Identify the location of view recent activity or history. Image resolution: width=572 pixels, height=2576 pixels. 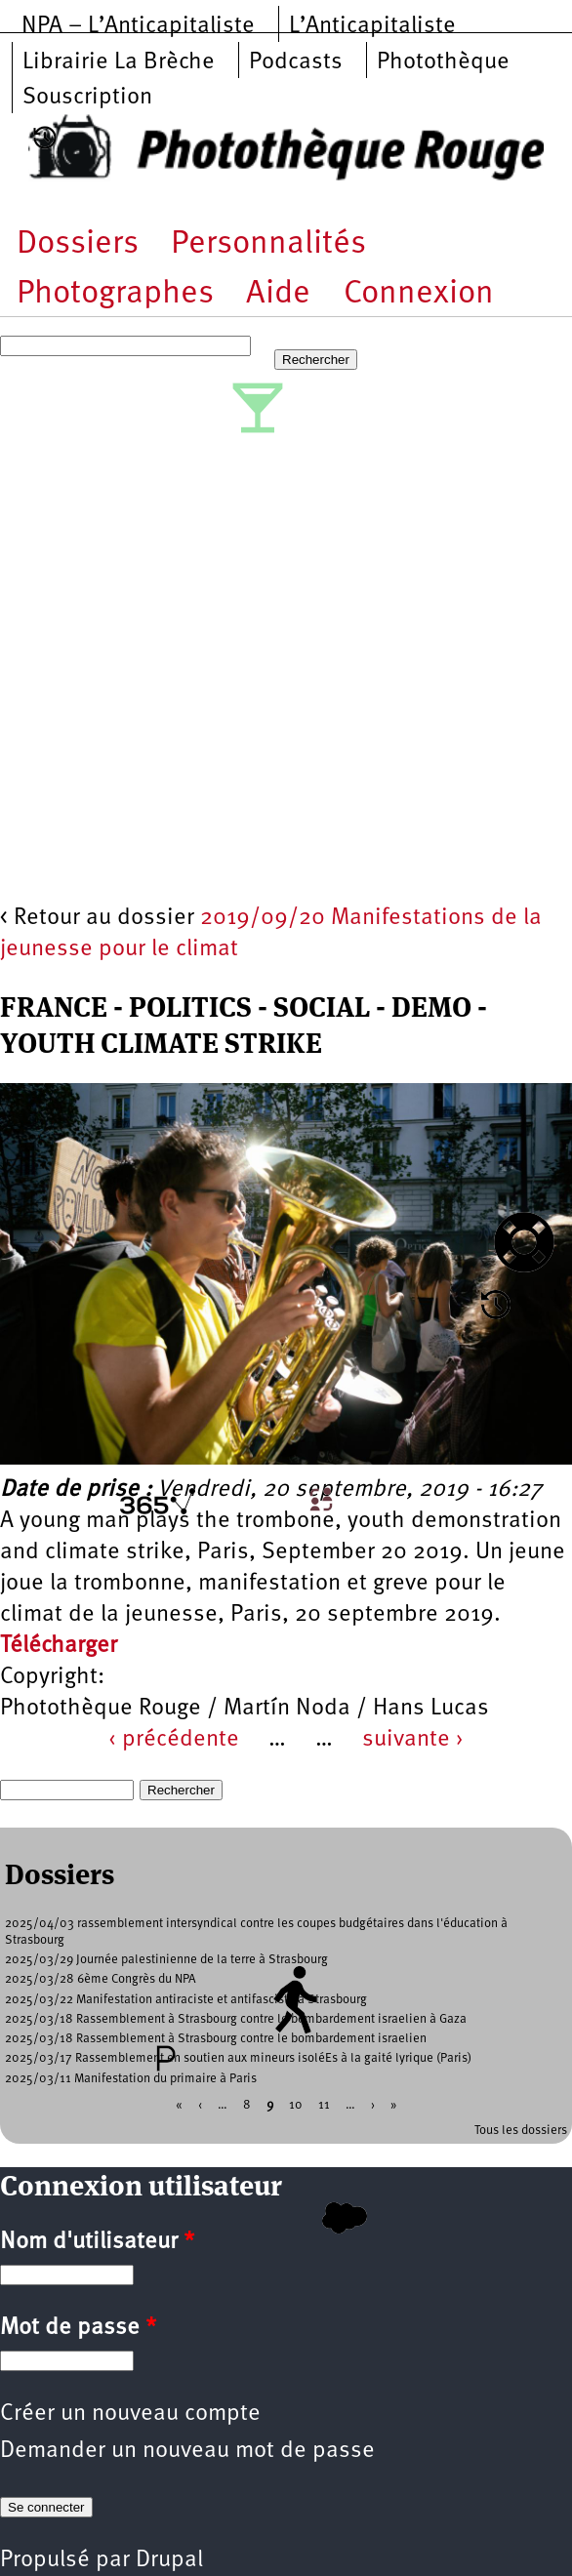
(496, 1305).